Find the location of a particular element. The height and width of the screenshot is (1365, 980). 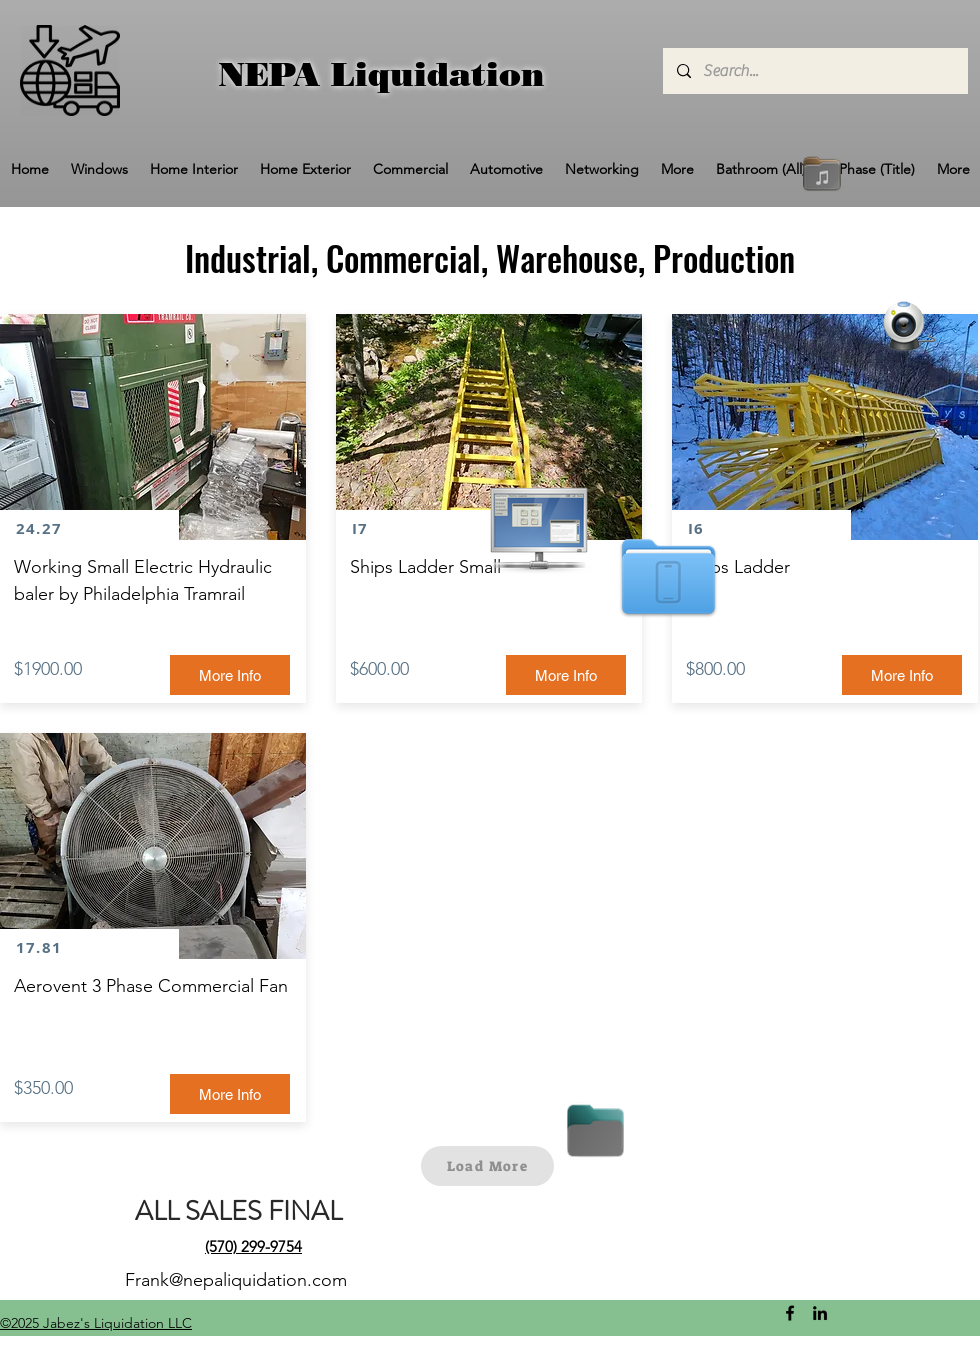

access webcam settings is located at coordinates (904, 325).